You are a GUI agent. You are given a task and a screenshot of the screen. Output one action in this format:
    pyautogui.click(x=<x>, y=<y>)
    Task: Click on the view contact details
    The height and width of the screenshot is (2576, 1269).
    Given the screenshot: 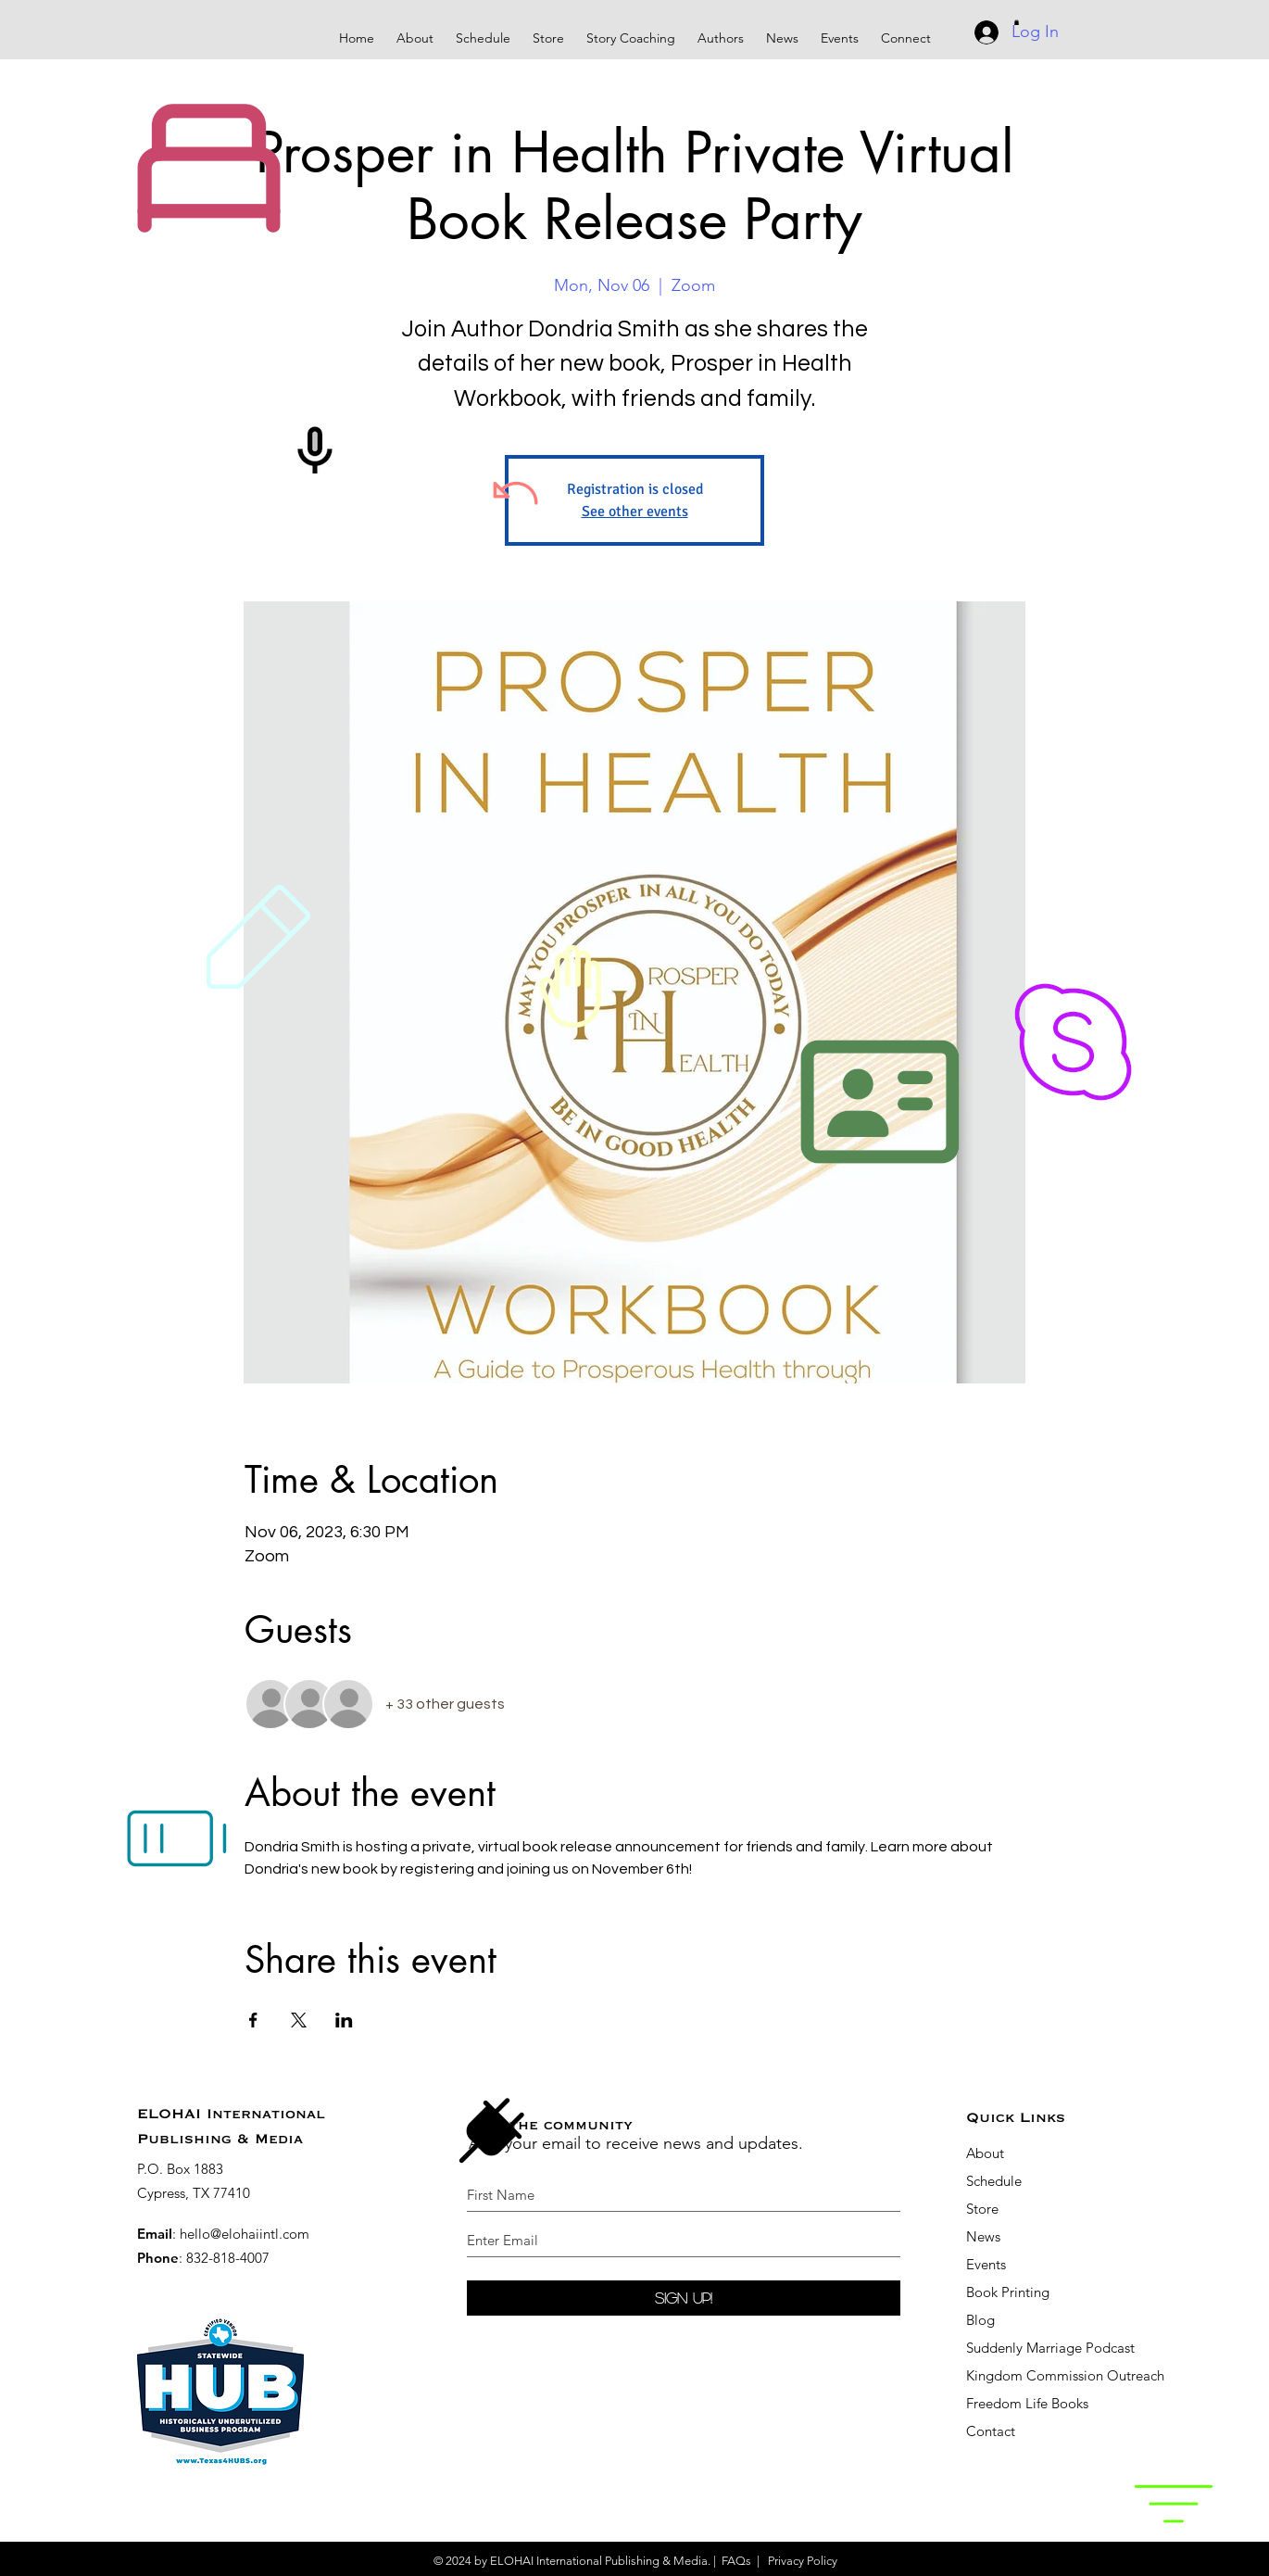 What is the action you would take?
    pyautogui.click(x=880, y=1102)
    